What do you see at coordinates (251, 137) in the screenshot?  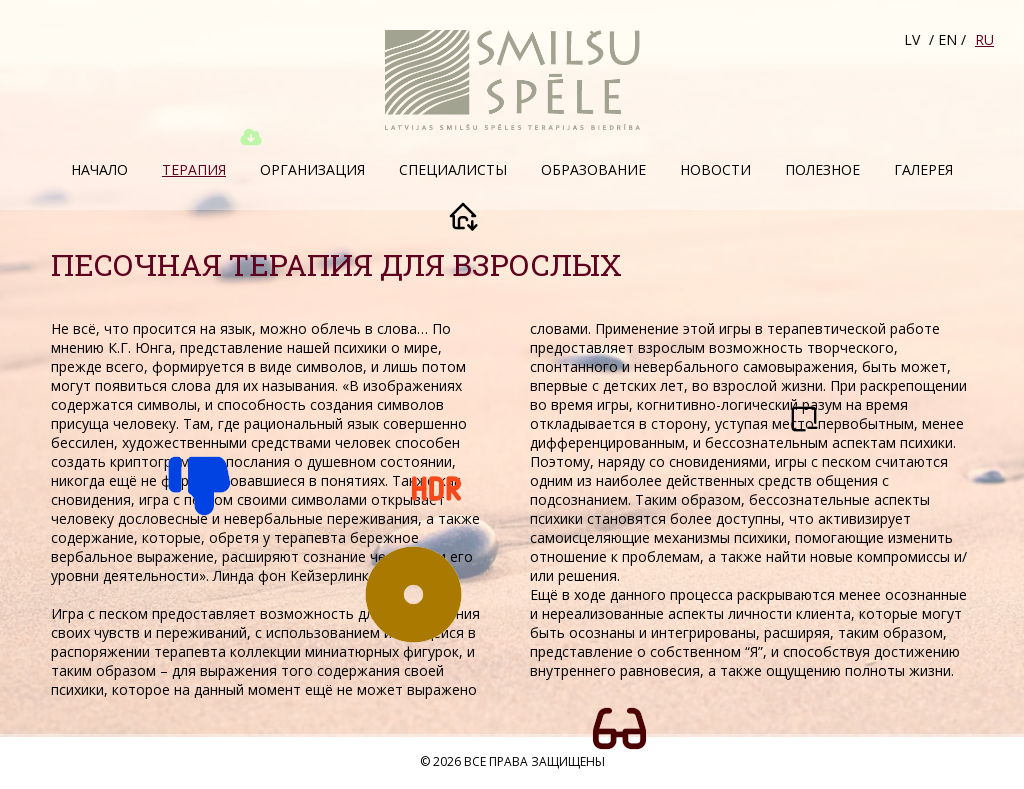 I see `download file from cloud storage` at bounding box center [251, 137].